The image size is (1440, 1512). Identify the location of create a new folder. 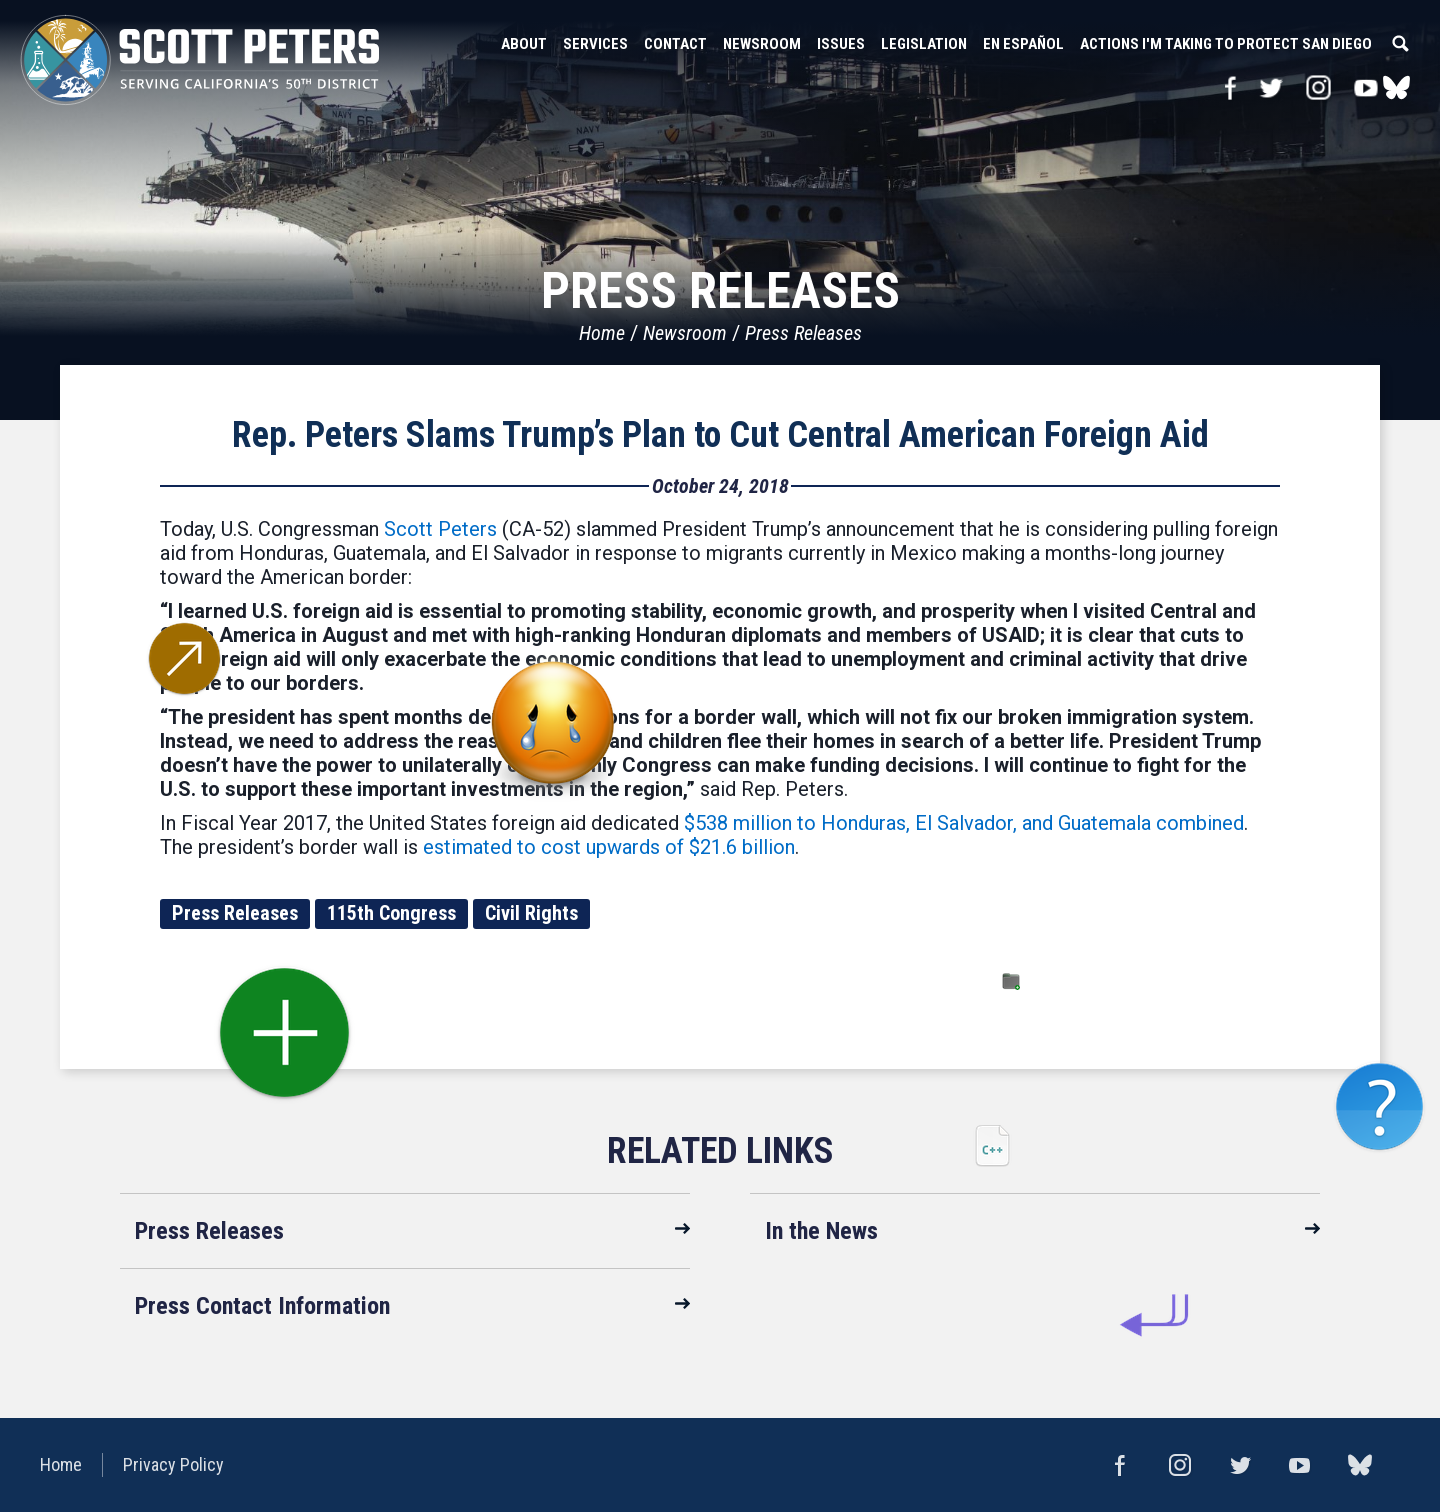
(1011, 981).